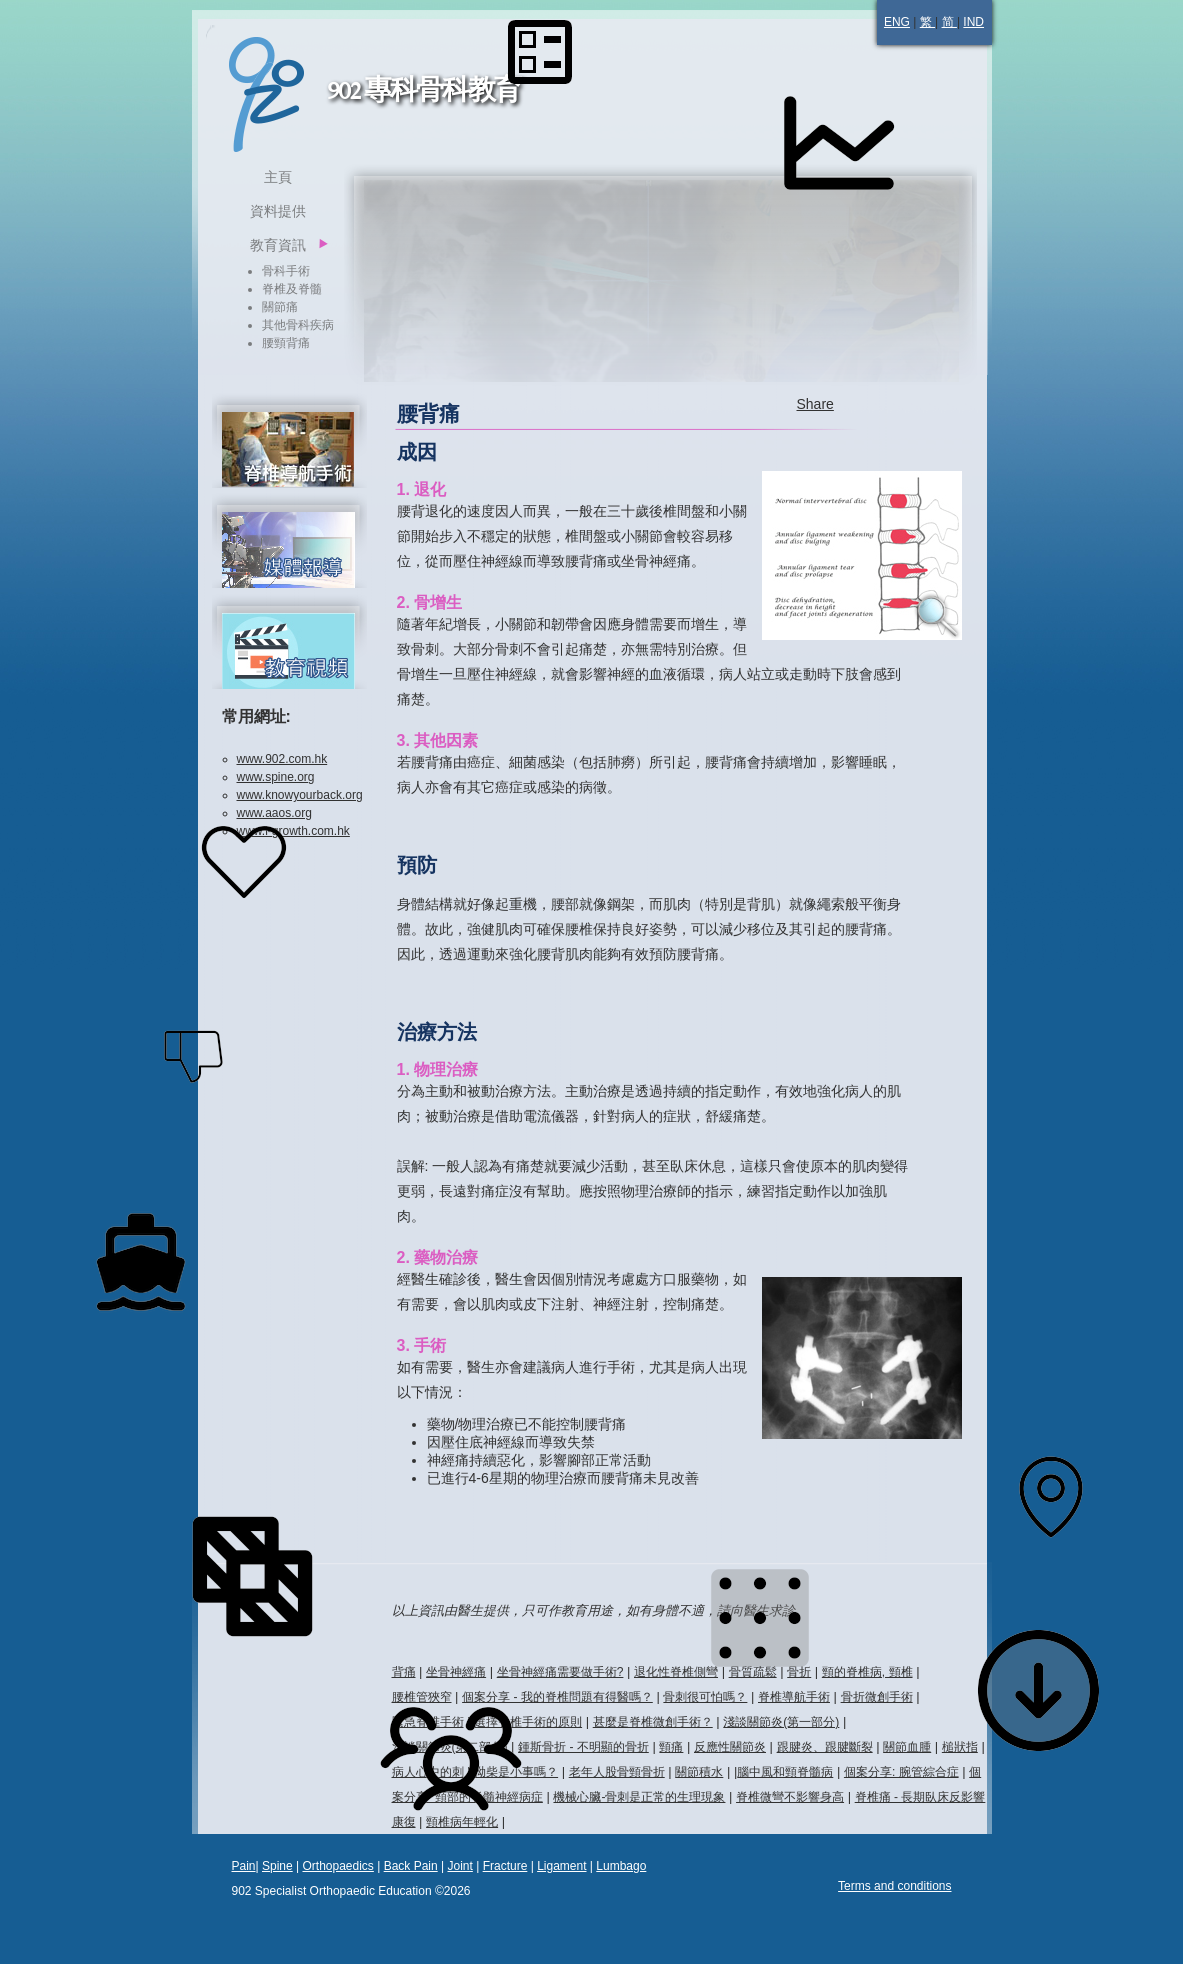  Describe the element at coordinates (540, 52) in the screenshot. I see `view ballot or voting options` at that location.